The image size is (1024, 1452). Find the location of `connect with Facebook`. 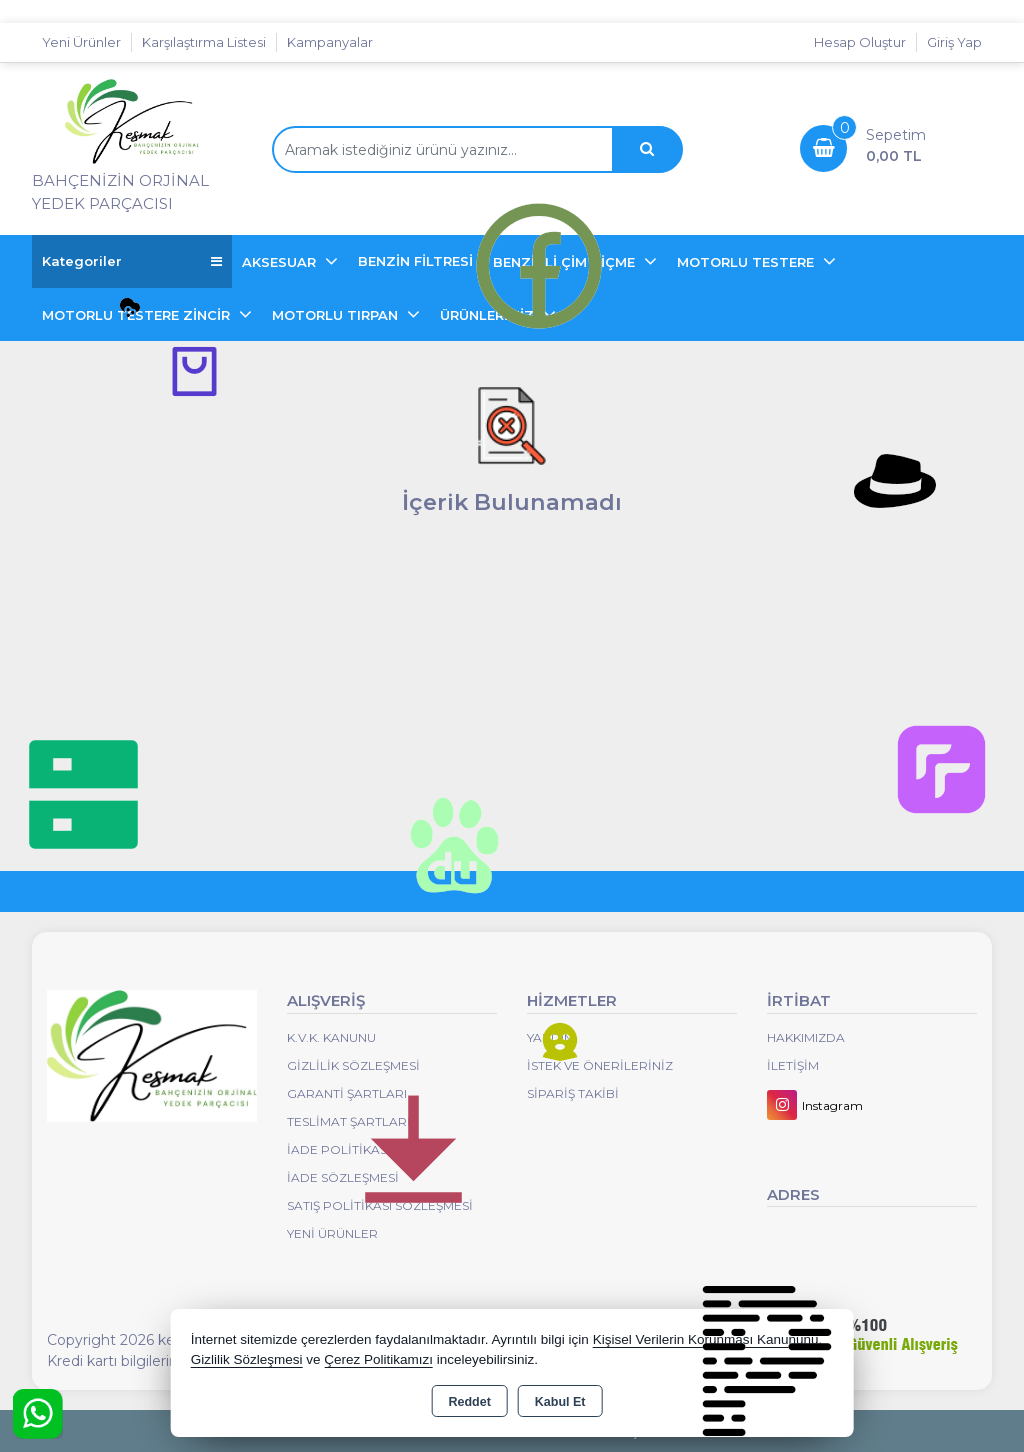

connect with Facebook is located at coordinates (539, 266).